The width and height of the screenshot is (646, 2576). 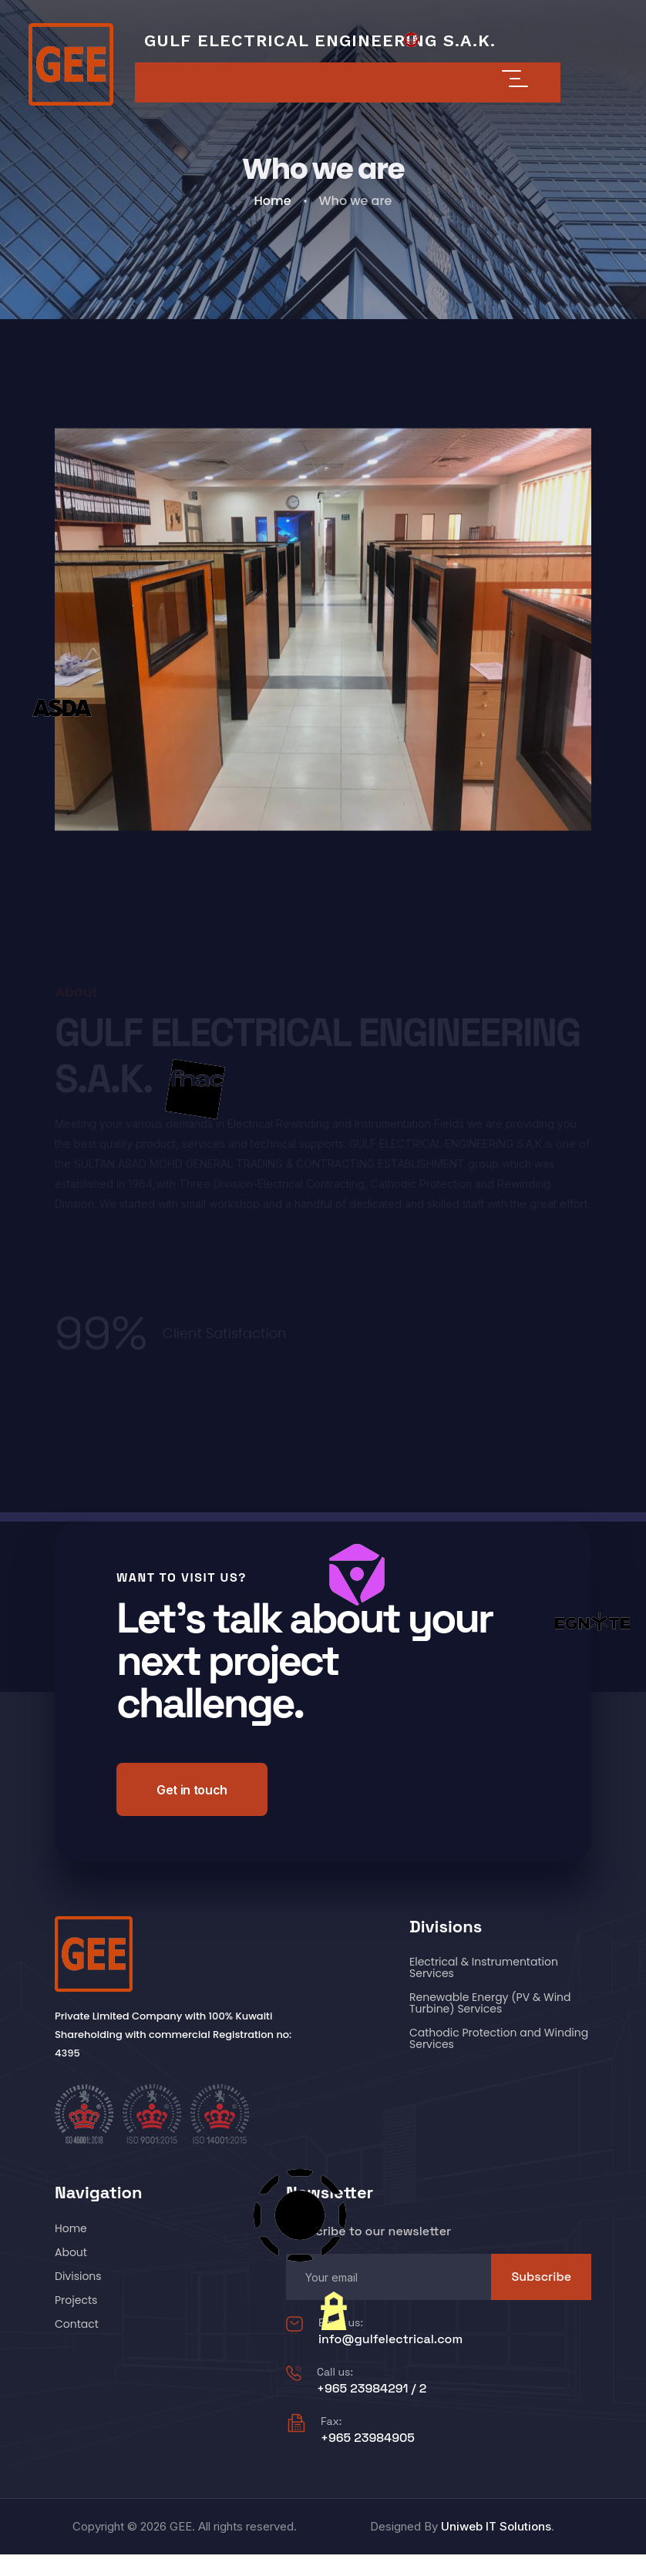 I want to click on Google Lighthouse performance testing tool, so click(x=334, y=2311).